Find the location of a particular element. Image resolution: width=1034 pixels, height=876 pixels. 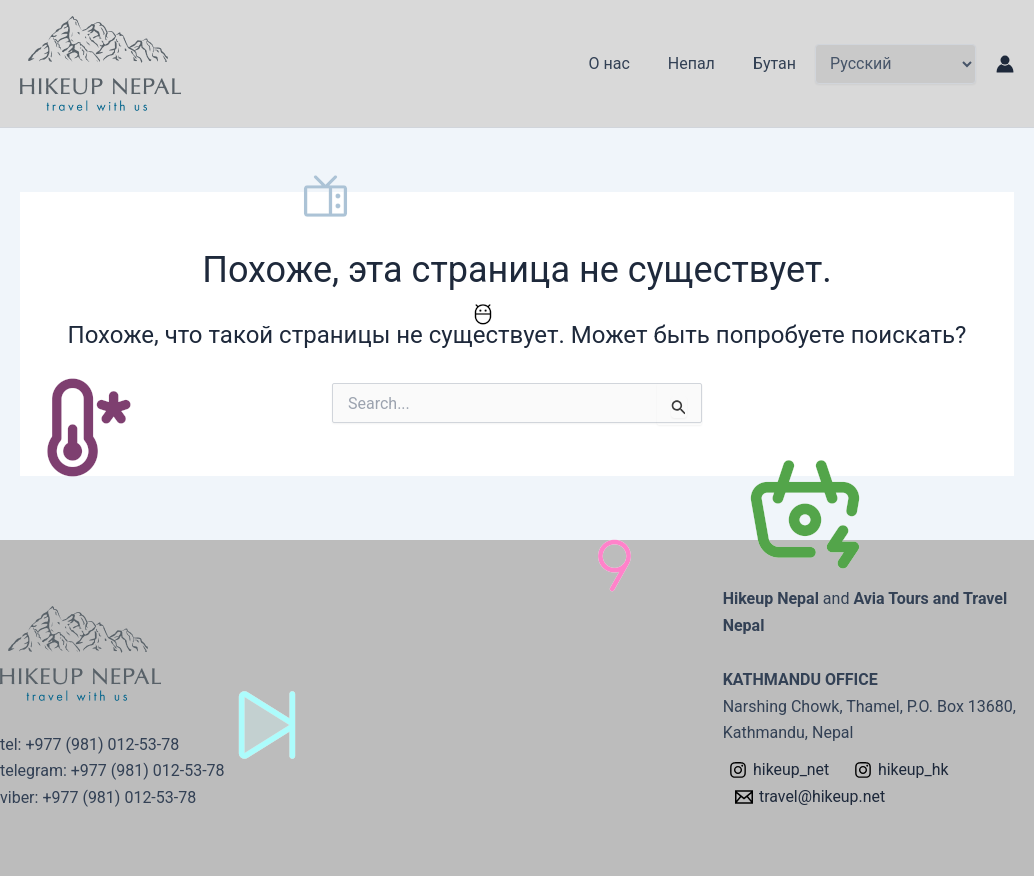

access TV or video streaming content is located at coordinates (325, 198).